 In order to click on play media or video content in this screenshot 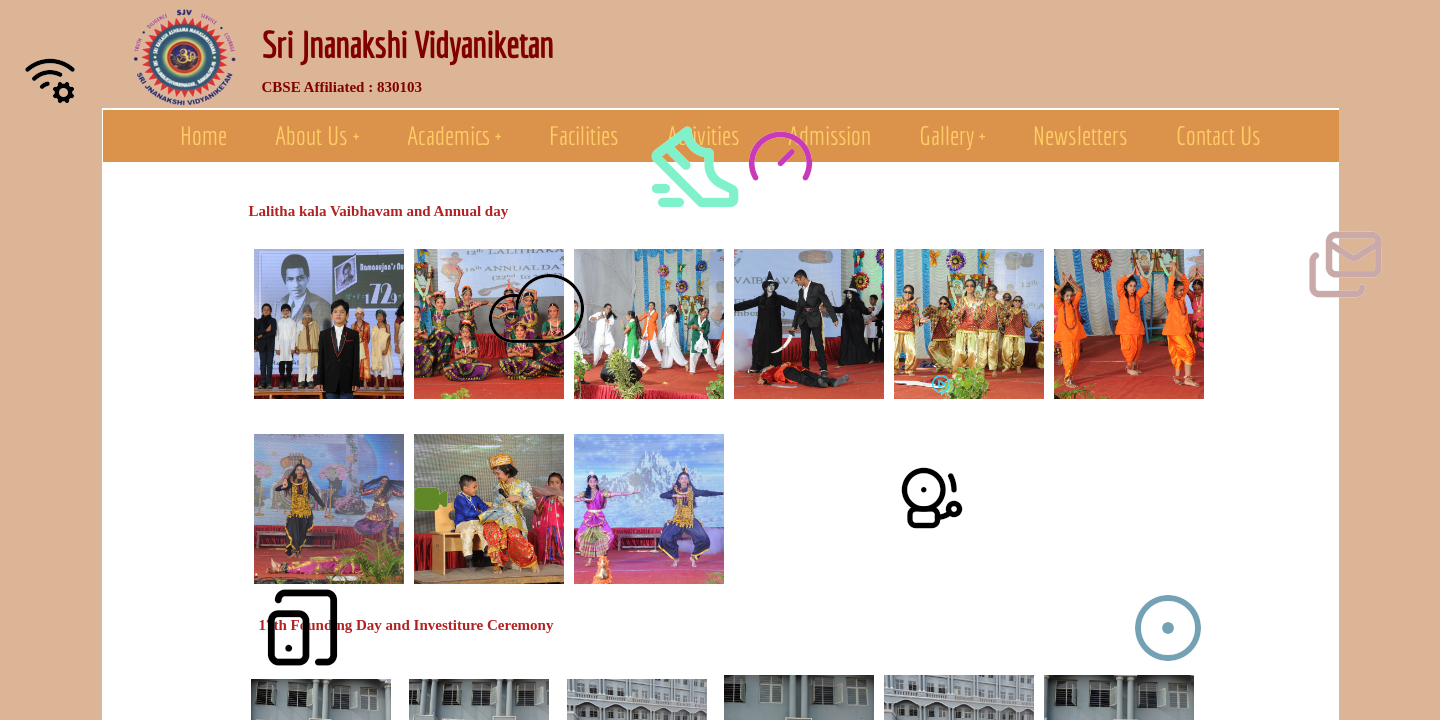, I will do `click(941, 384)`.